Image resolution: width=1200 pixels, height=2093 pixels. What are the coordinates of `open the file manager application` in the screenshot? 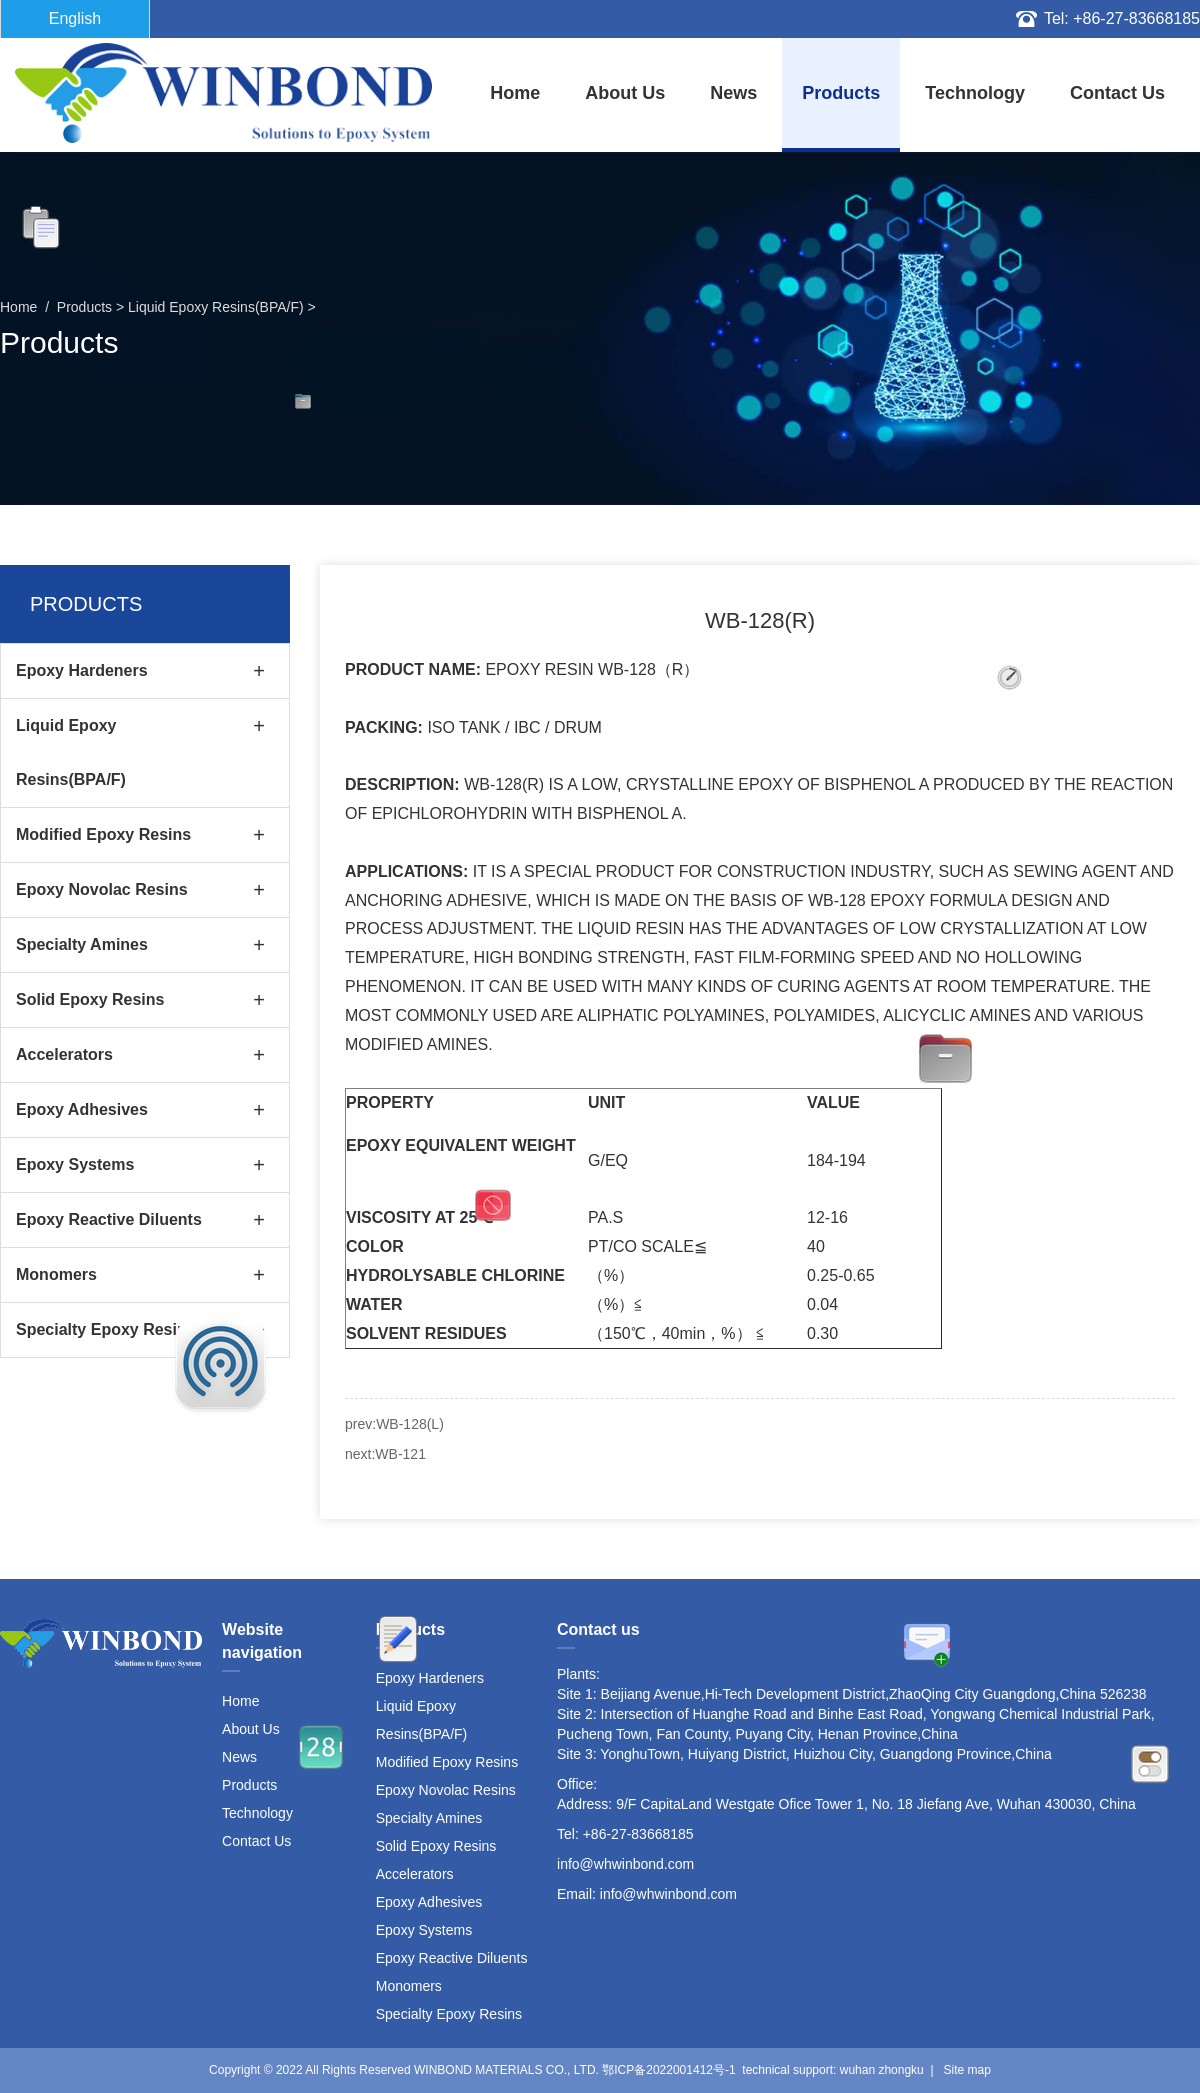 It's located at (303, 401).